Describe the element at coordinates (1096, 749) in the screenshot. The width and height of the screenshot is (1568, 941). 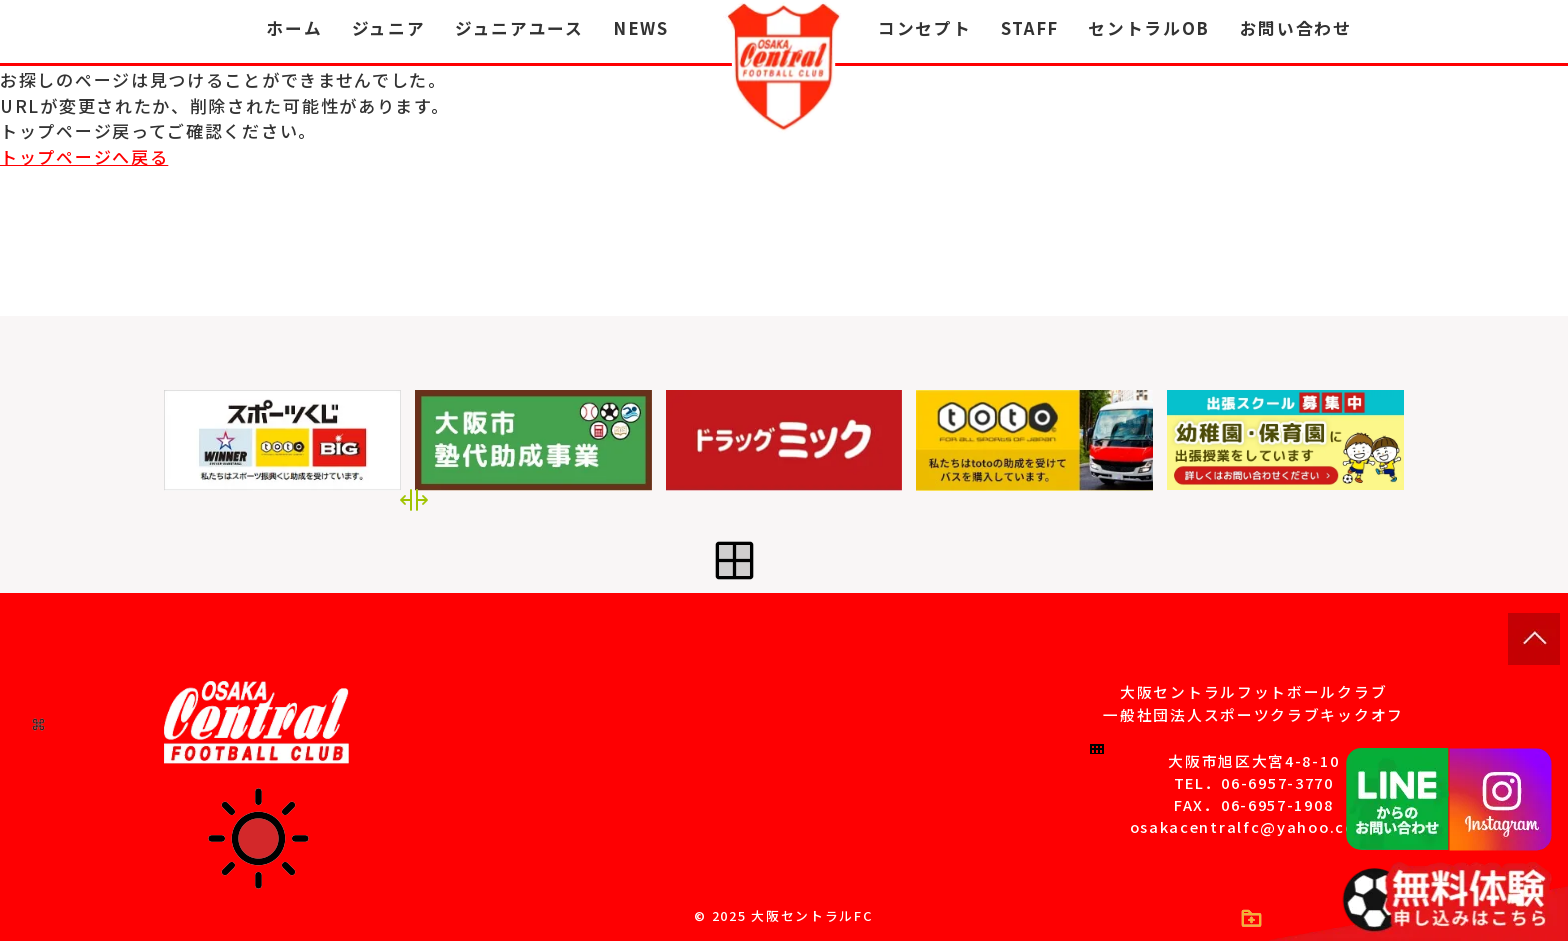
I see `switch to grid view` at that location.